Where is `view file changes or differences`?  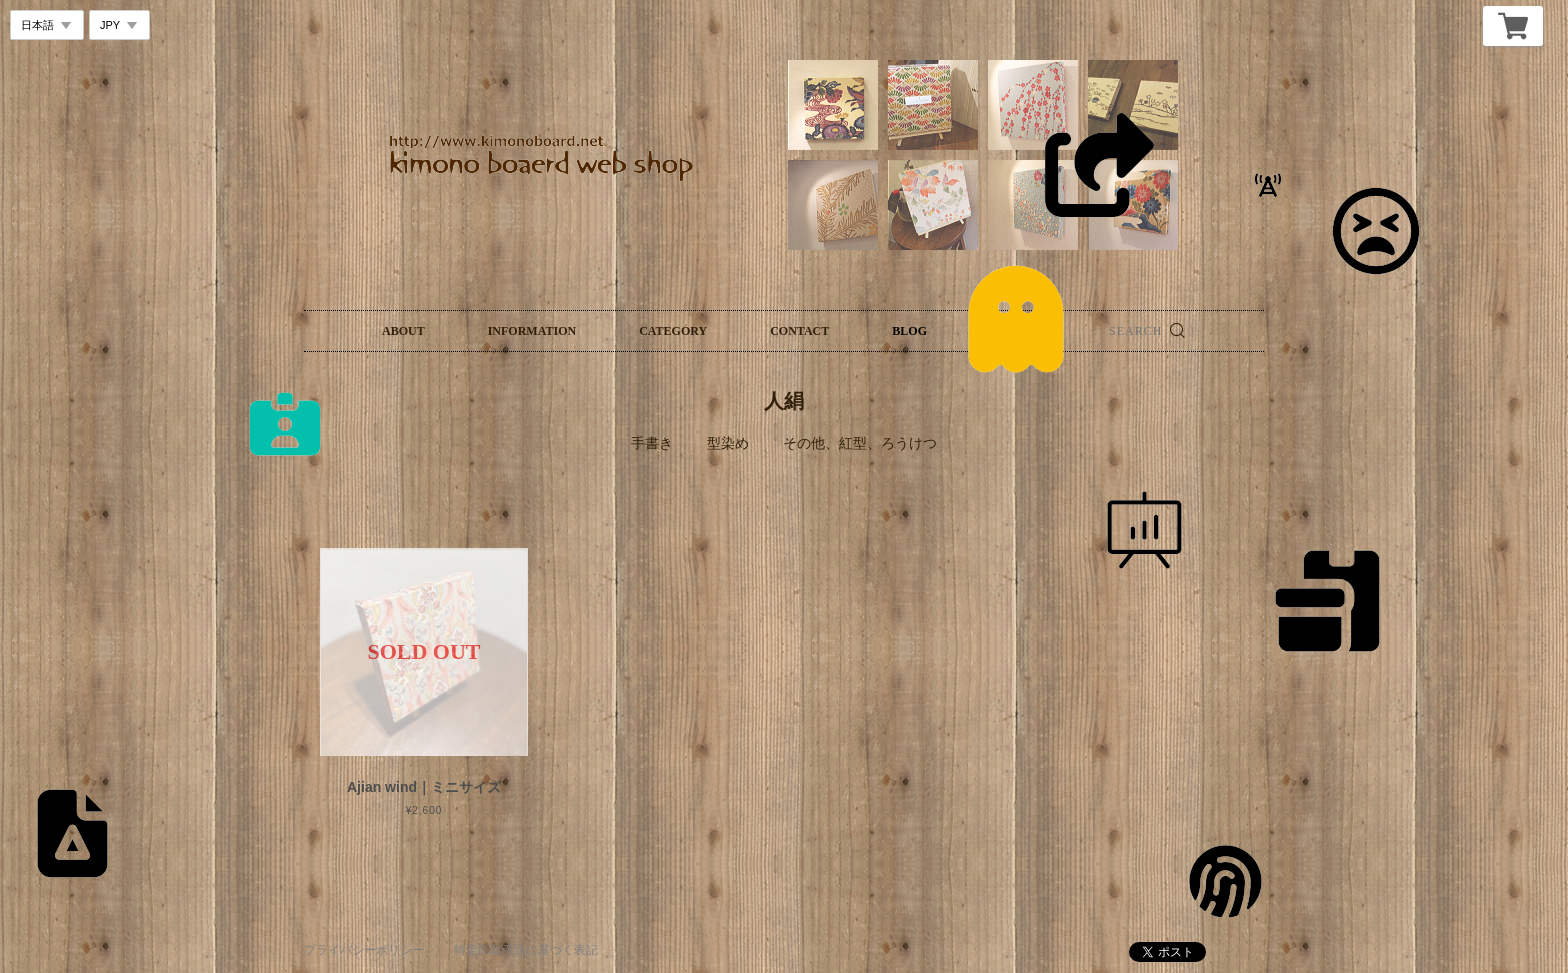
view file changes or differences is located at coordinates (72, 833).